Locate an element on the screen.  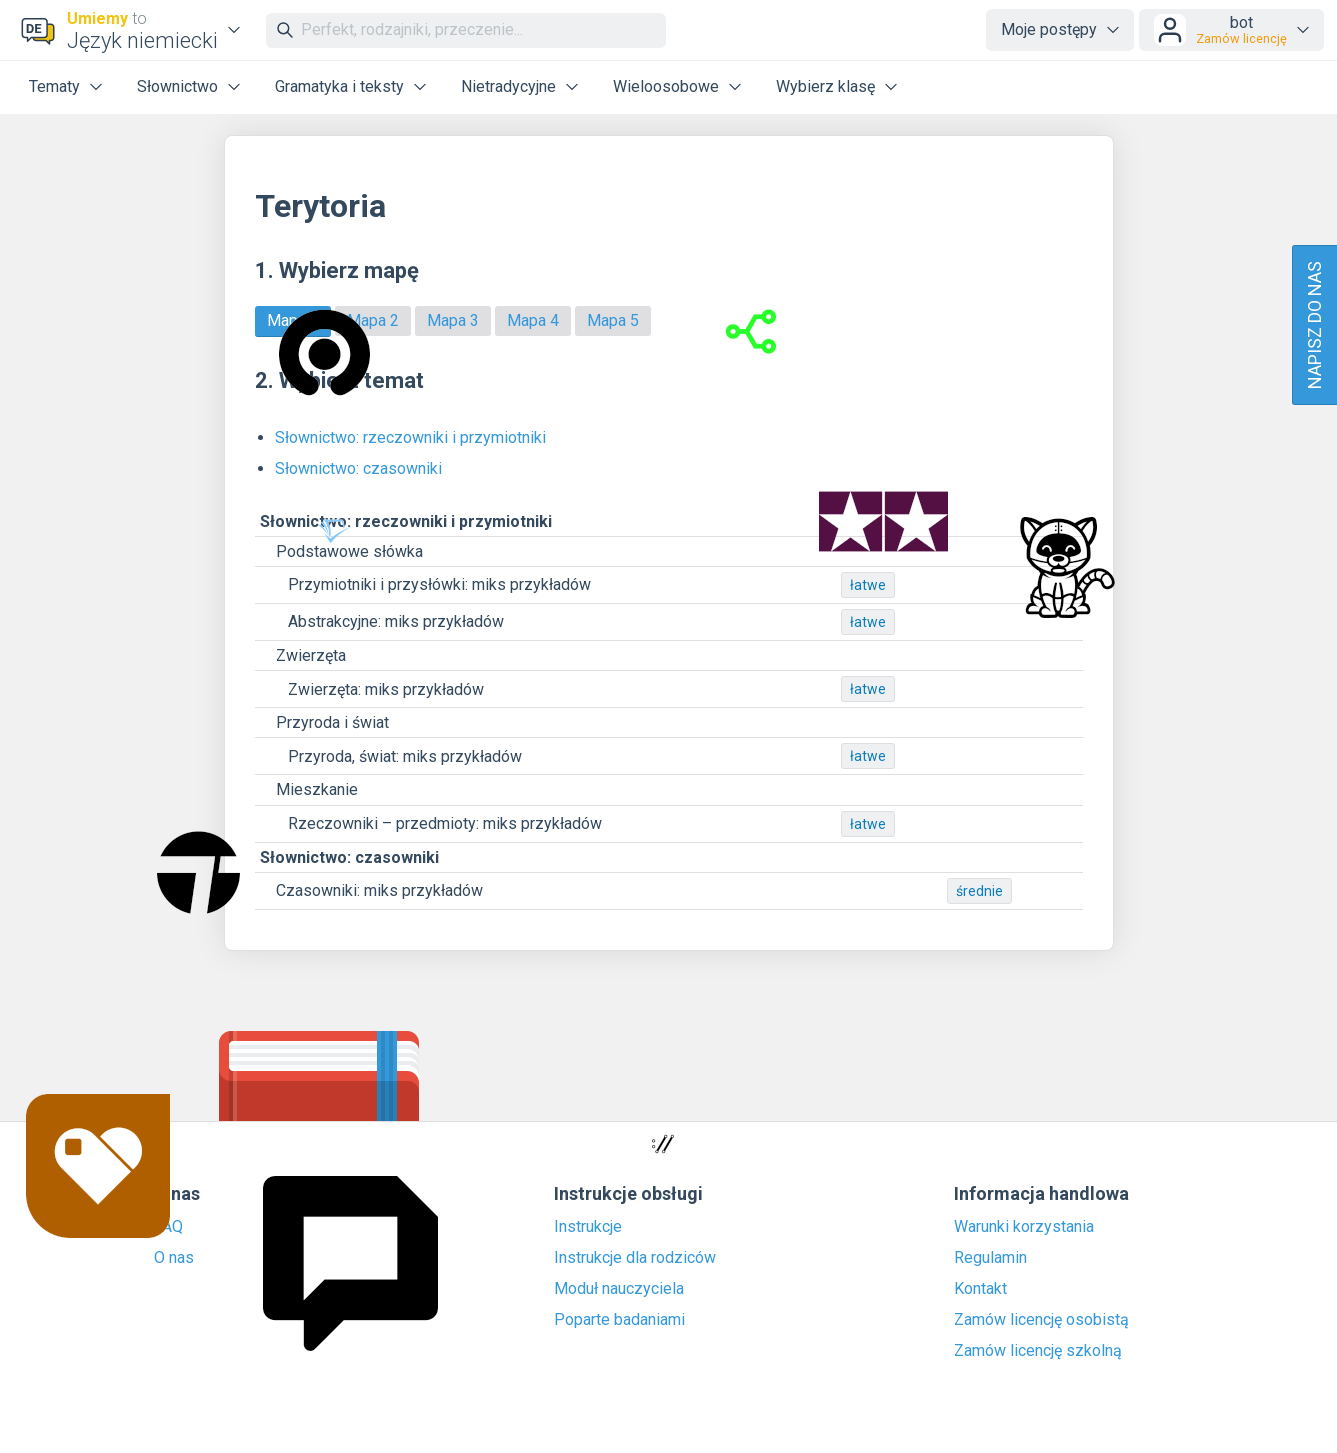
tekton CI/CD pipeline platform logo is located at coordinates (1067, 567).